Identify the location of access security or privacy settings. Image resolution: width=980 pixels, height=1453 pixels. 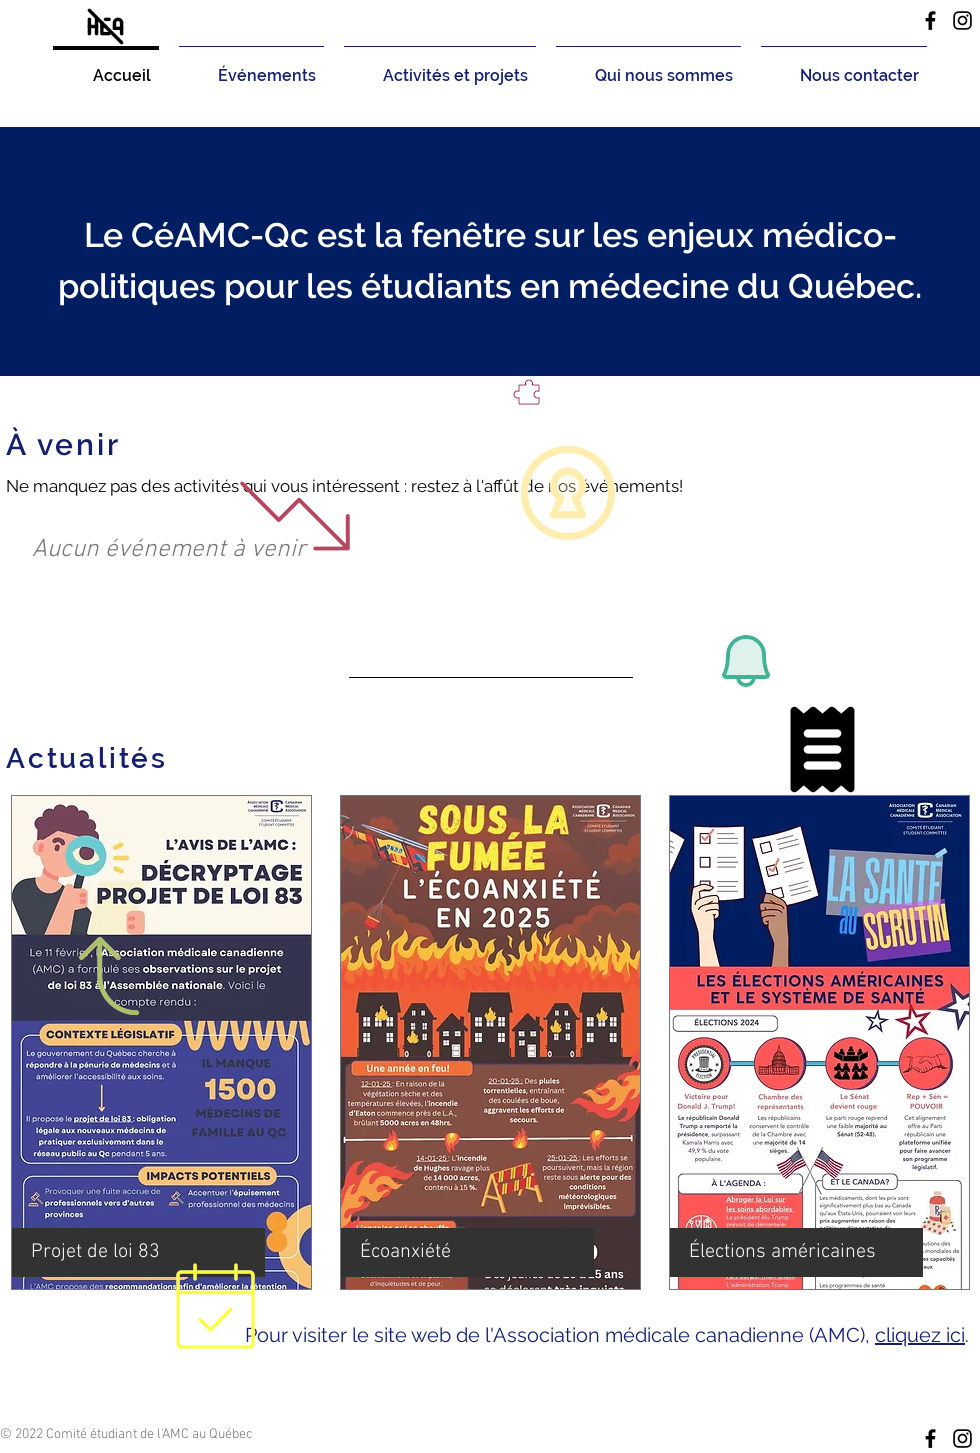
(568, 493).